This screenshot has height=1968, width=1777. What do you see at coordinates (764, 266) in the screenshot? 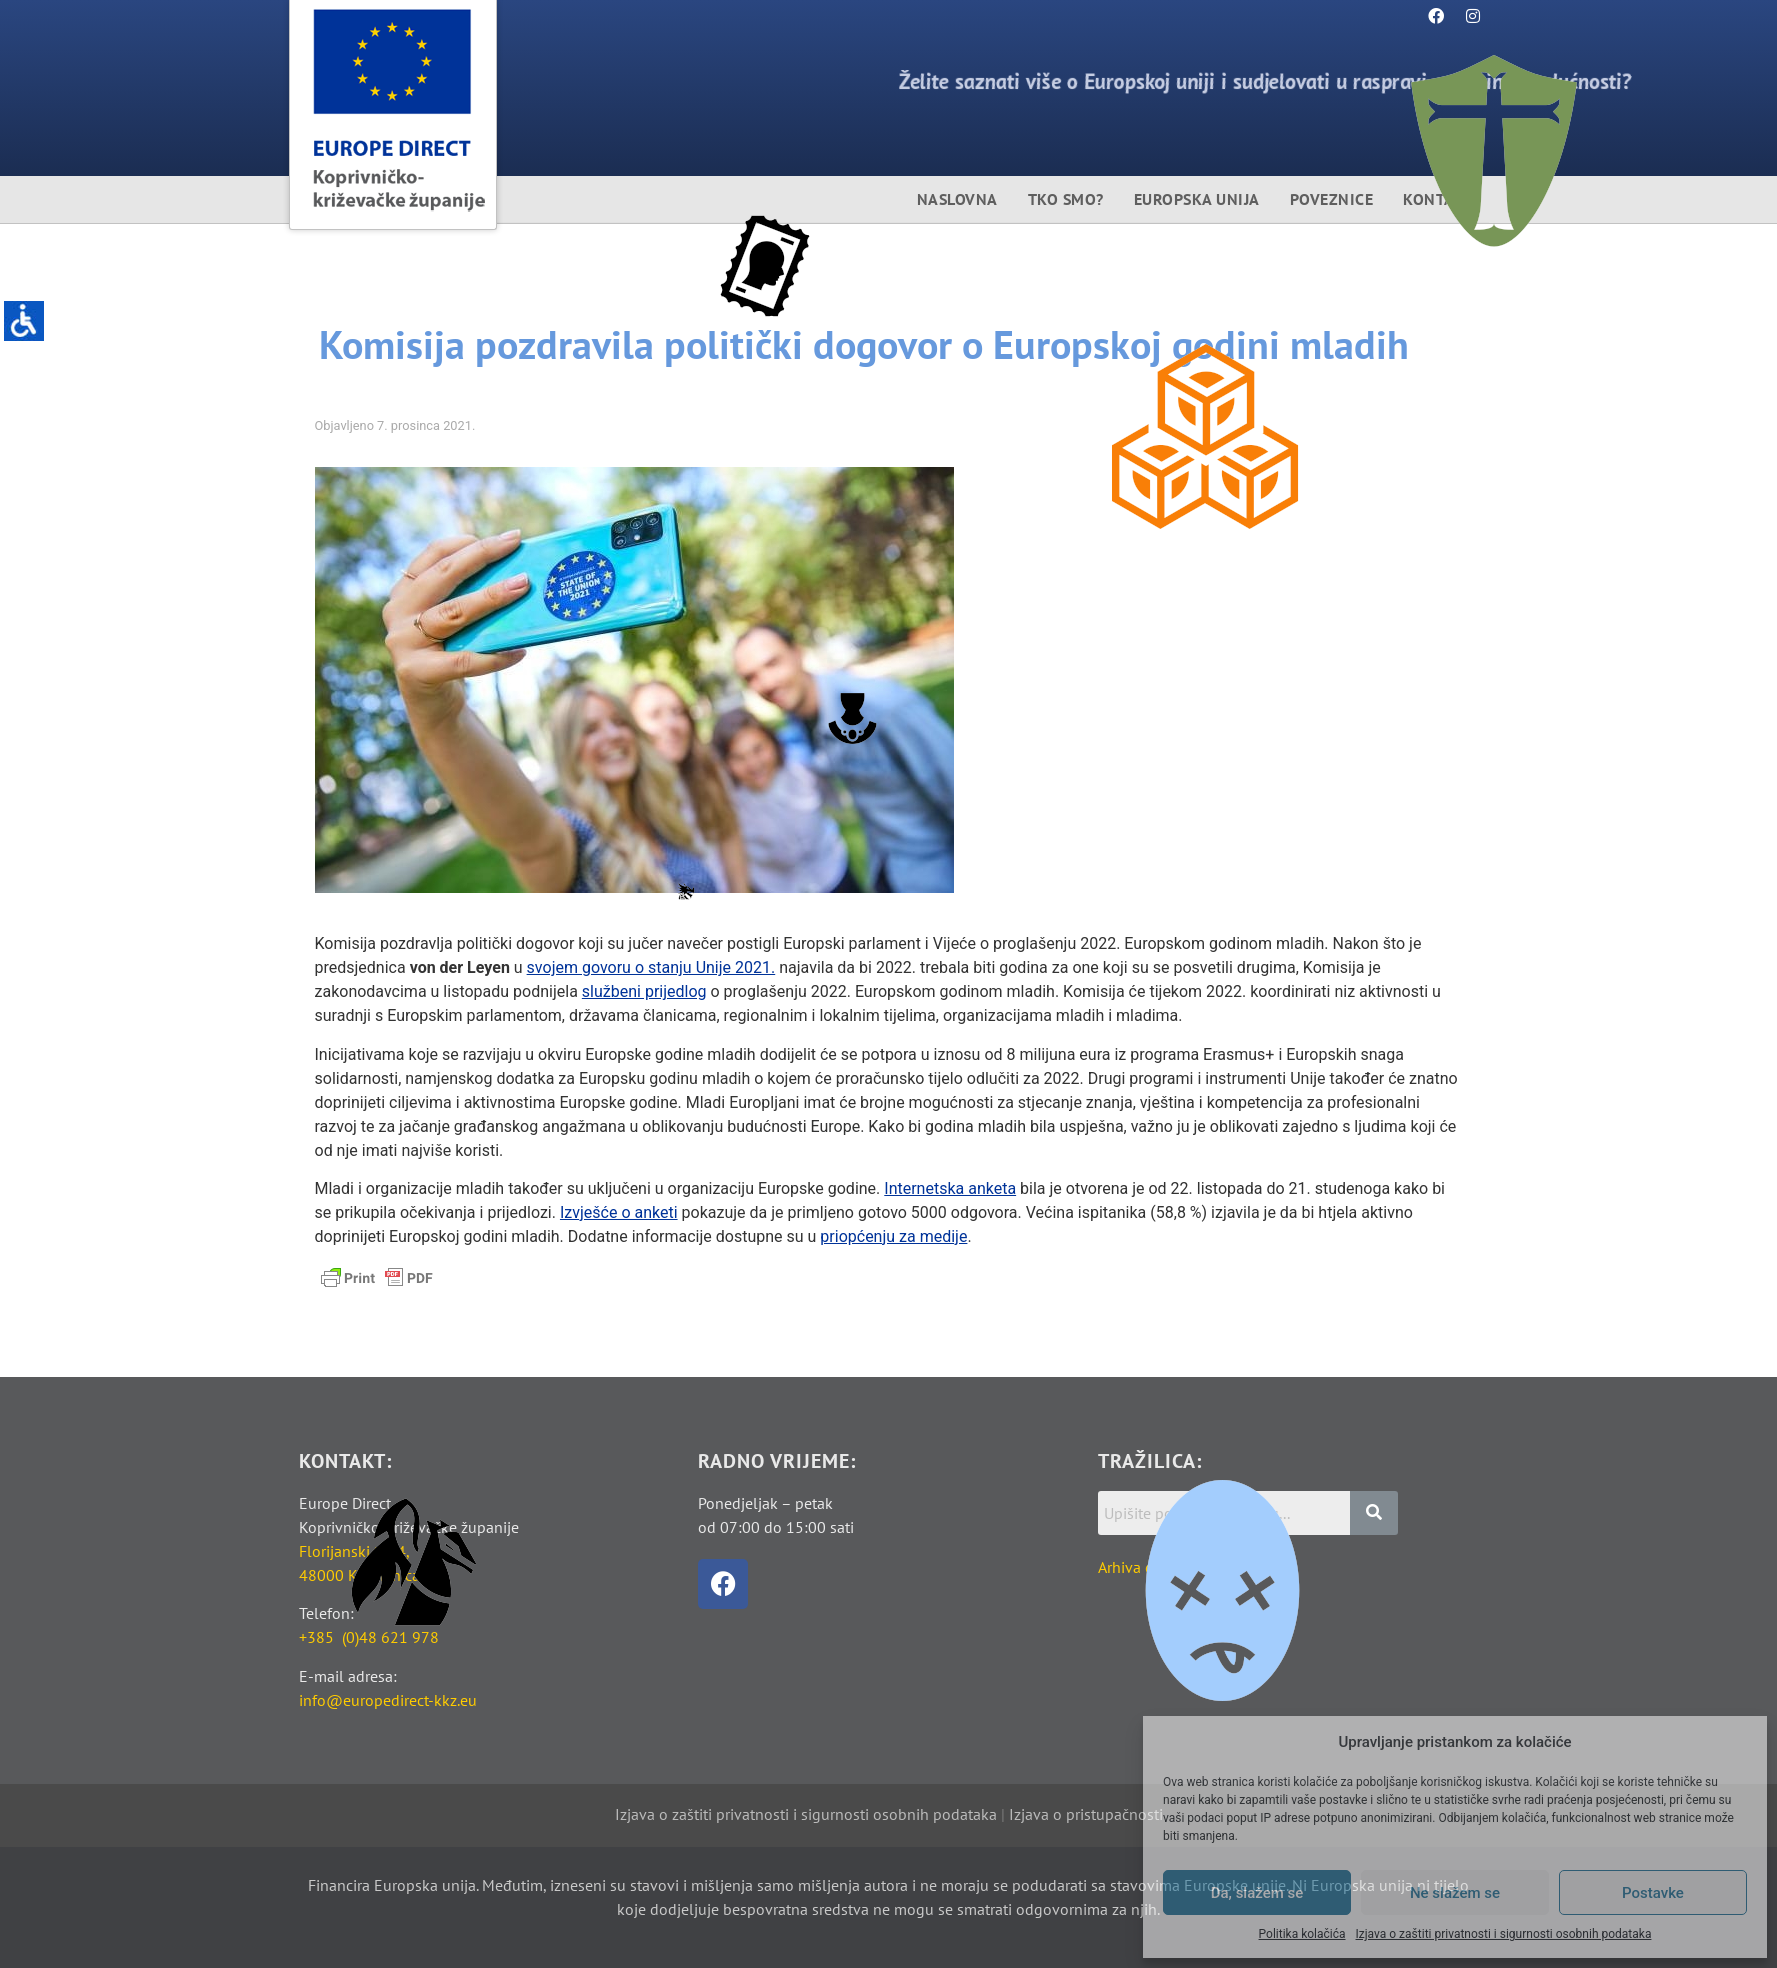
I see `send a letter or mail item` at bounding box center [764, 266].